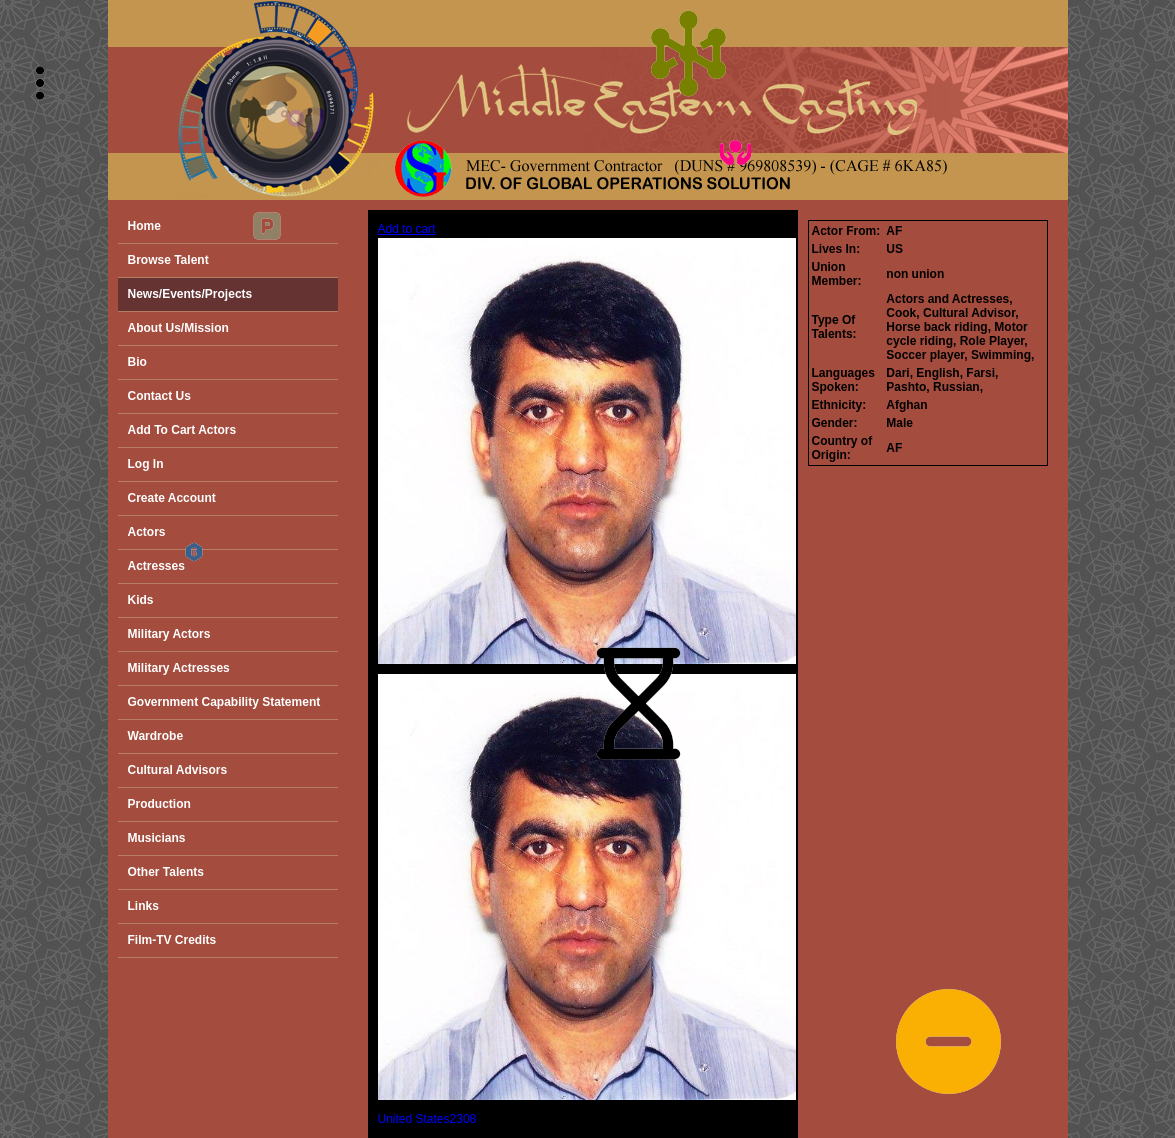 Image resolution: width=1175 pixels, height=1138 pixels. I want to click on open more options menu, so click(40, 83).